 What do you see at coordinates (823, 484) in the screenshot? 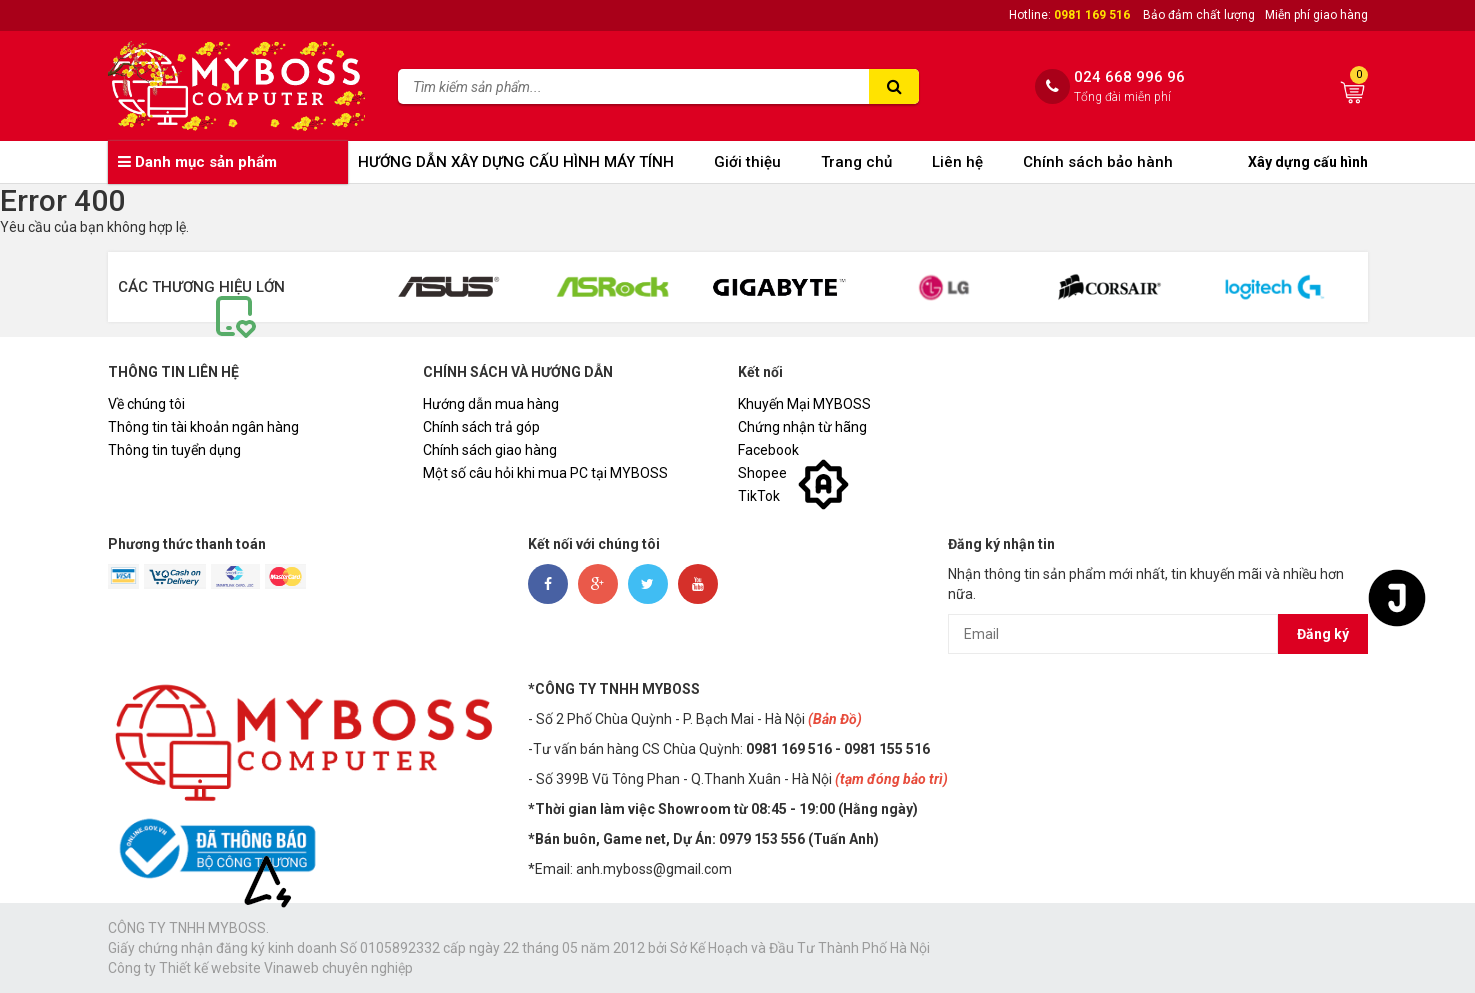
I see `enable automatic brightness adjustment` at bounding box center [823, 484].